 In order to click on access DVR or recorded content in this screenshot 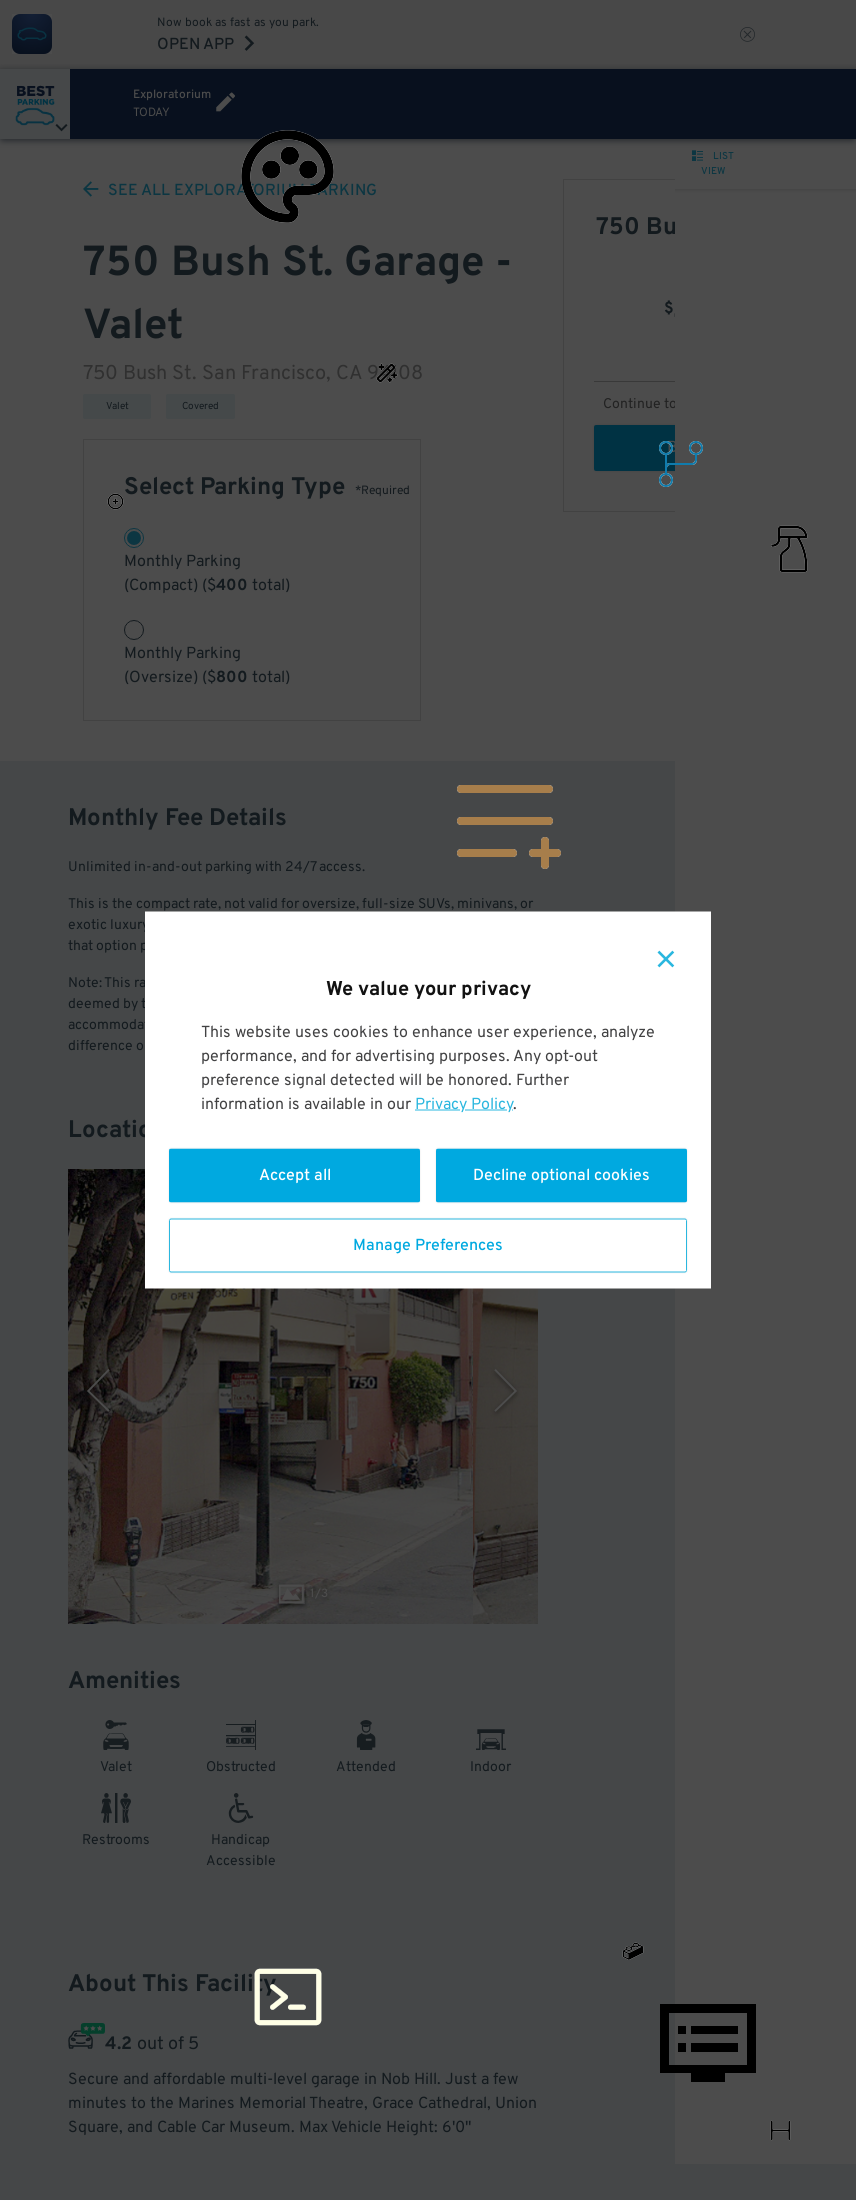, I will do `click(708, 2043)`.